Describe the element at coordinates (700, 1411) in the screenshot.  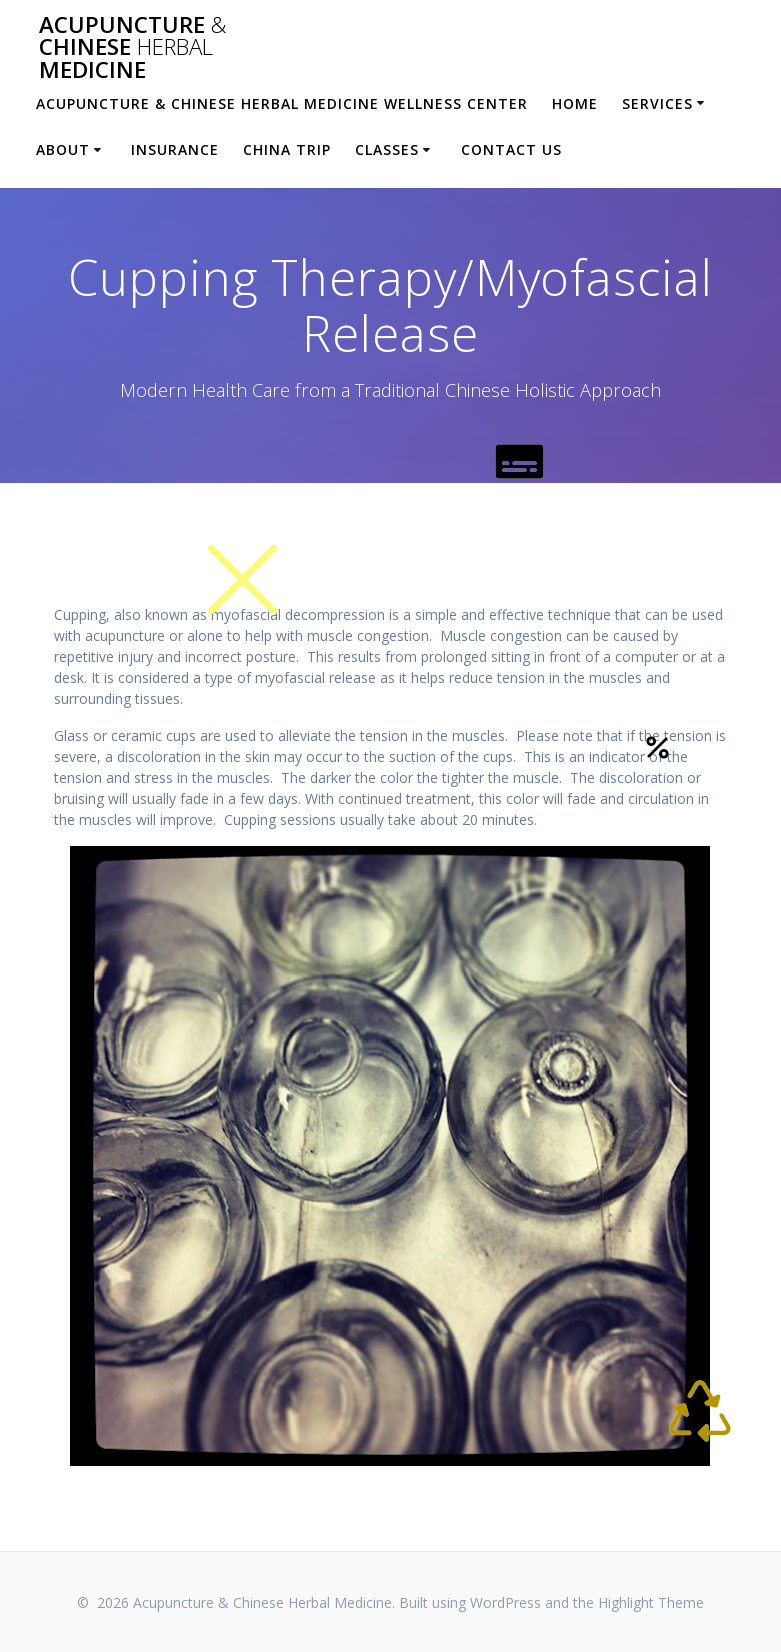
I see `recycle or dispose of item responsibly` at that location.